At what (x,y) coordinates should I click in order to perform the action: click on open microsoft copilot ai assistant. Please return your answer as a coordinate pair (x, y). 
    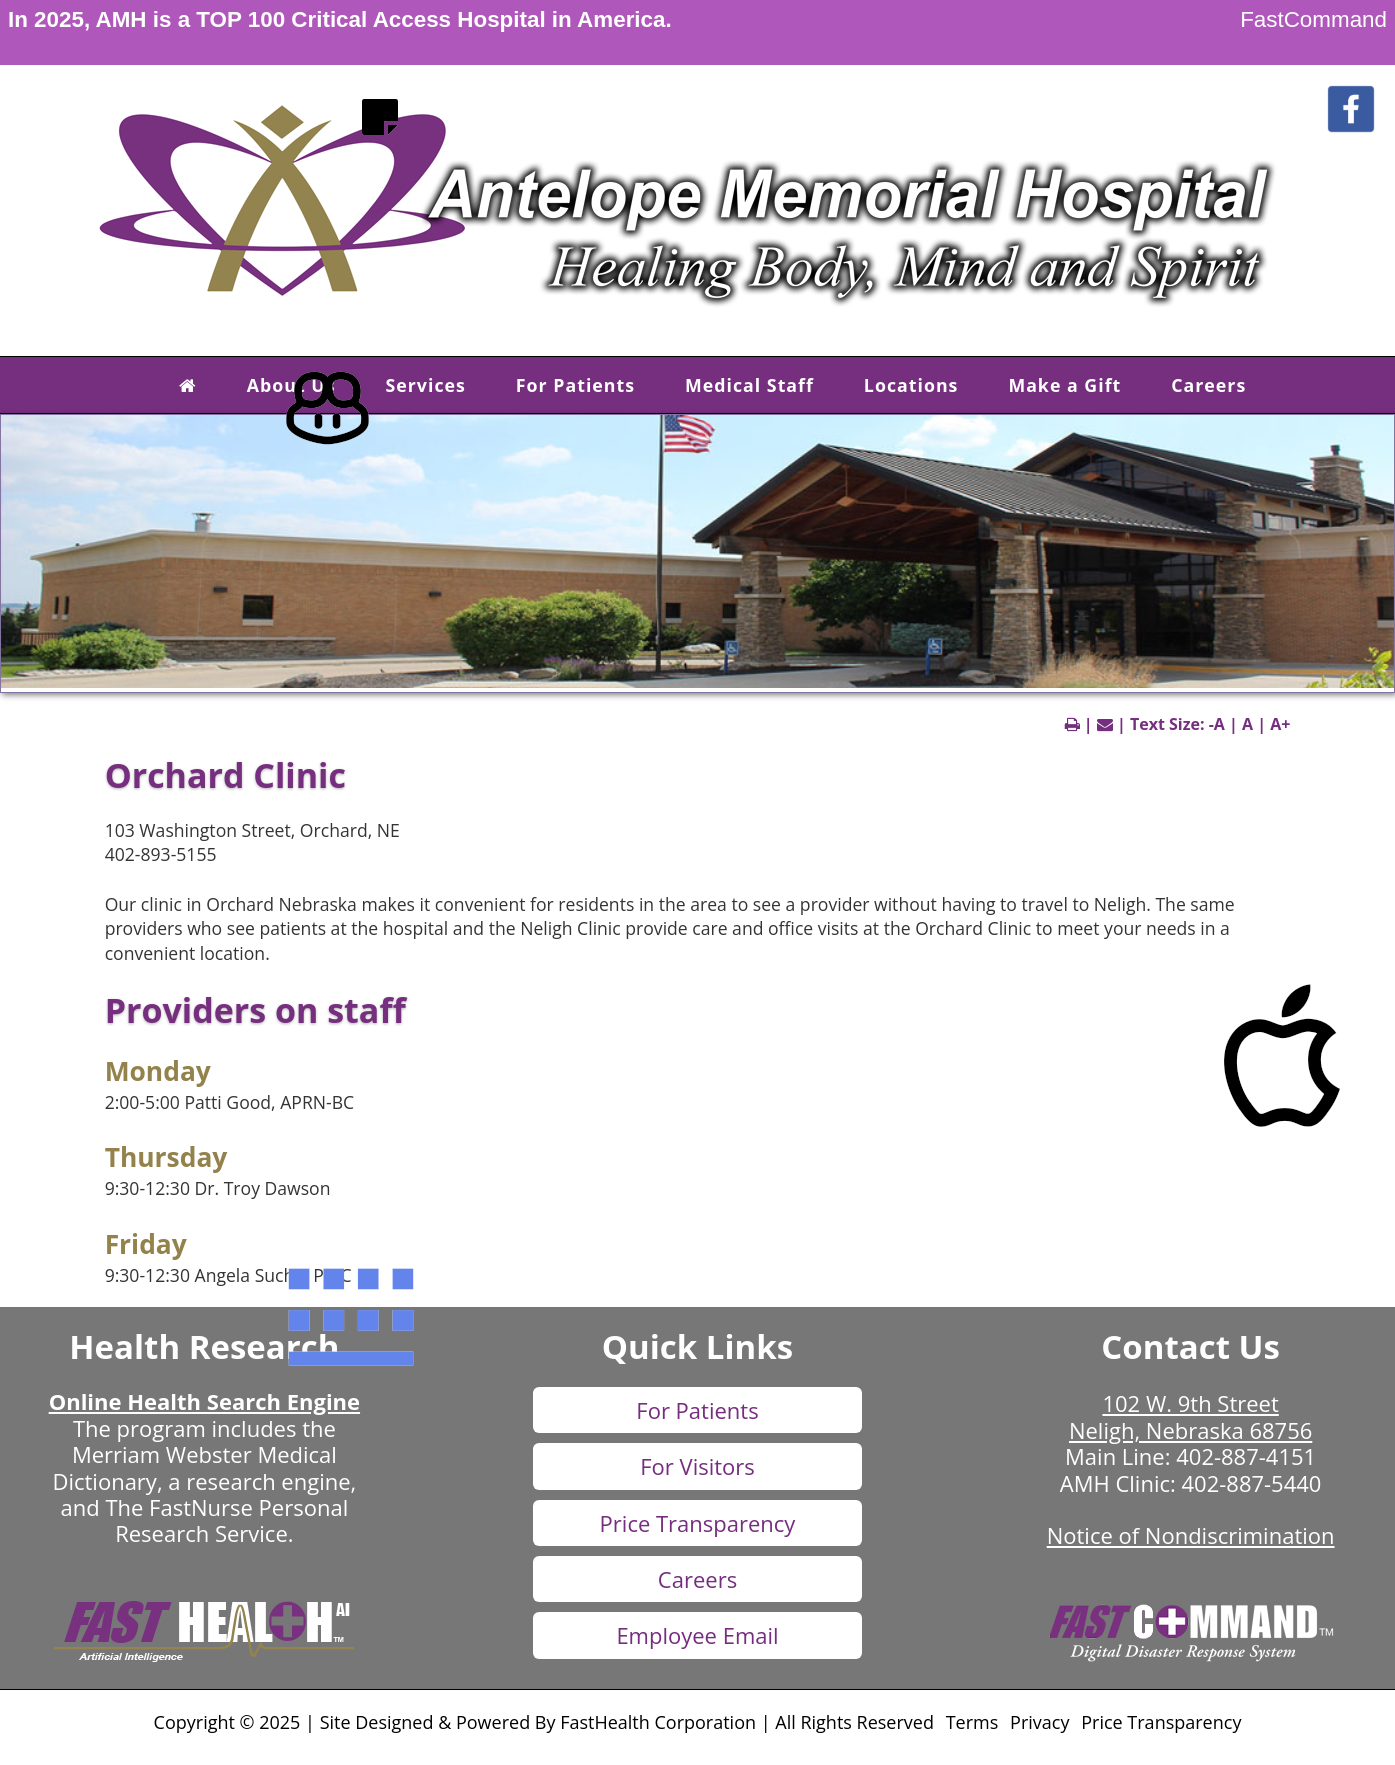
    Looking at the image, I should click on (327, 407).